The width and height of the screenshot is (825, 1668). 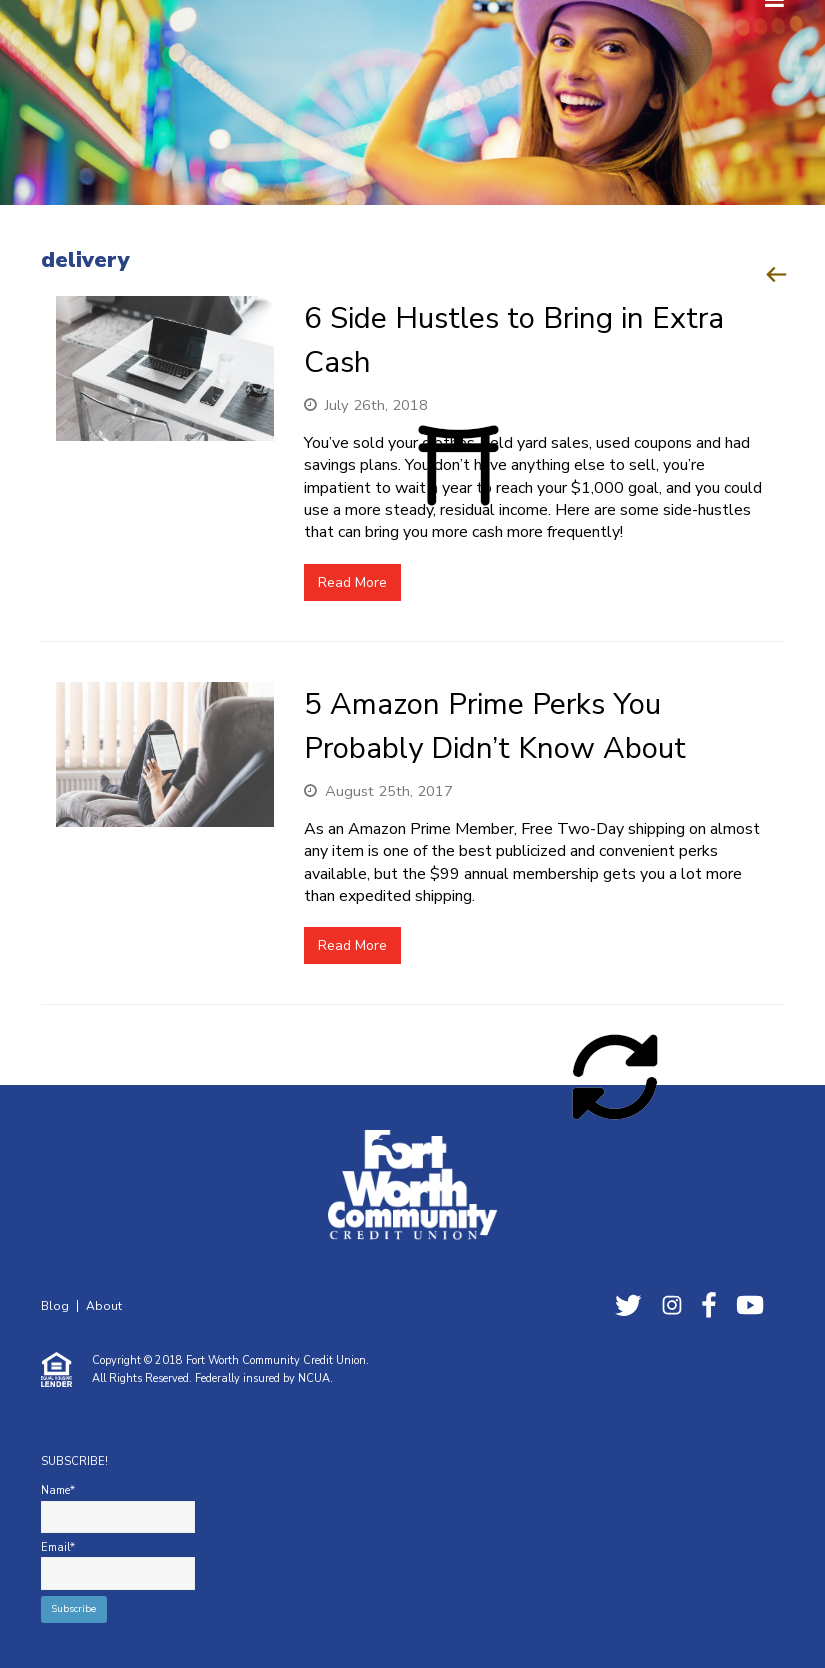 What do you see at coordinates (776, 274) in the screenshot?
I see `go back to the previous screen` at bounding box center [776, 274].